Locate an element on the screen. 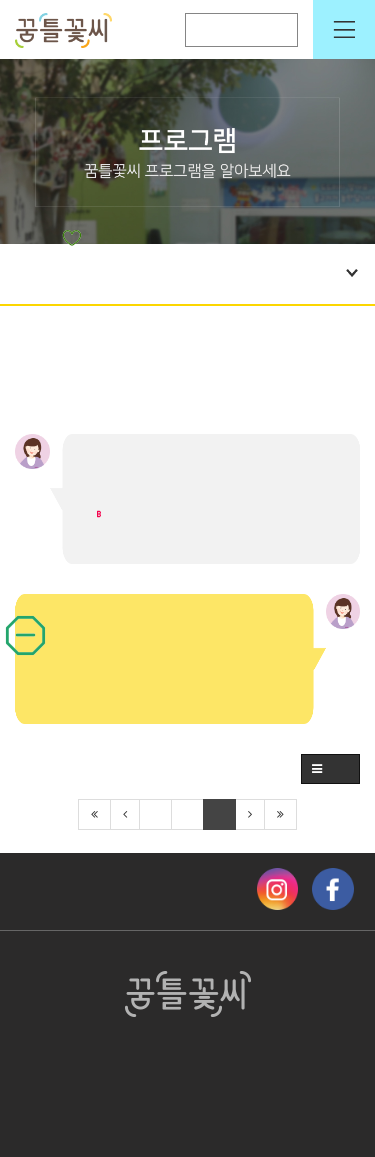 Image resolution: width=375 pixels, height=1157 pixels. like or favorite this item is located at coordinates (72, 238).